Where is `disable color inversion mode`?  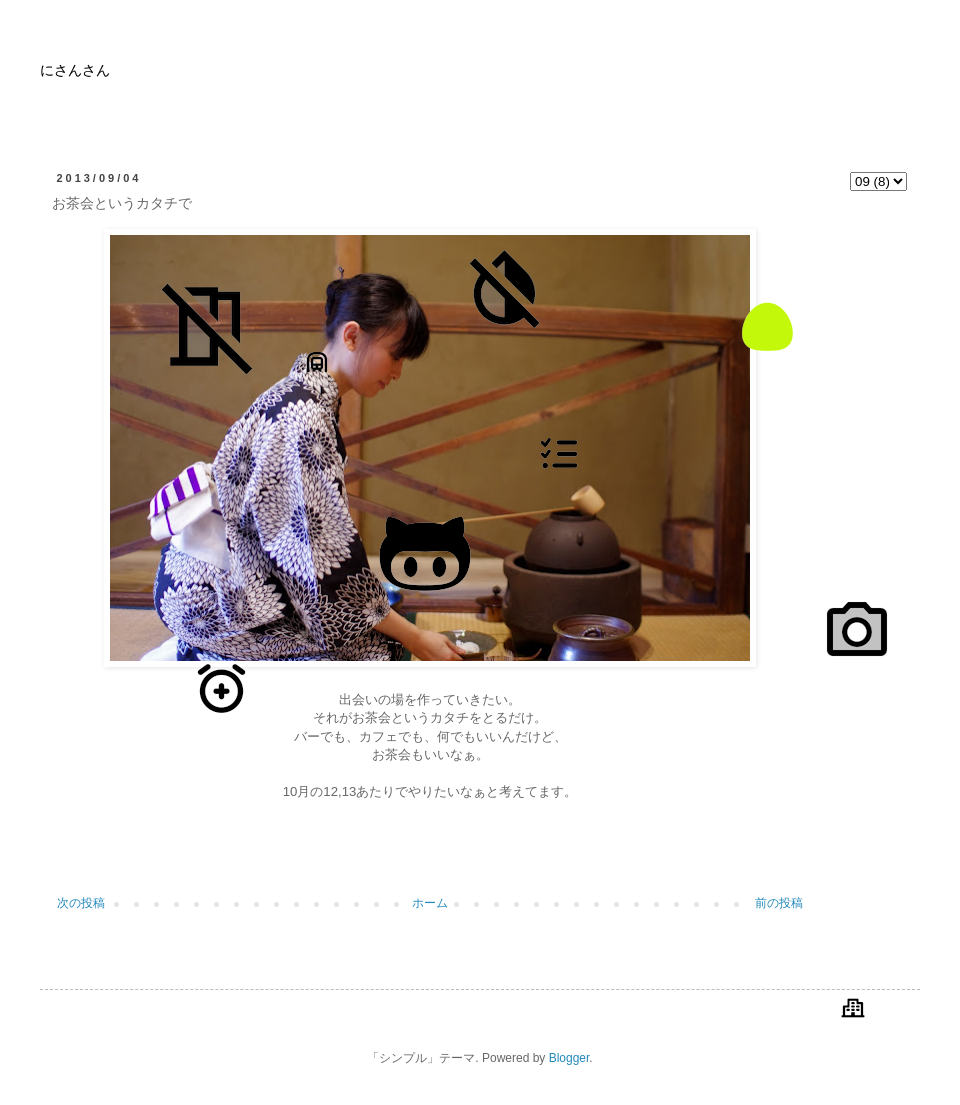
disable color inversion mode is located at coordinates (504, 287).